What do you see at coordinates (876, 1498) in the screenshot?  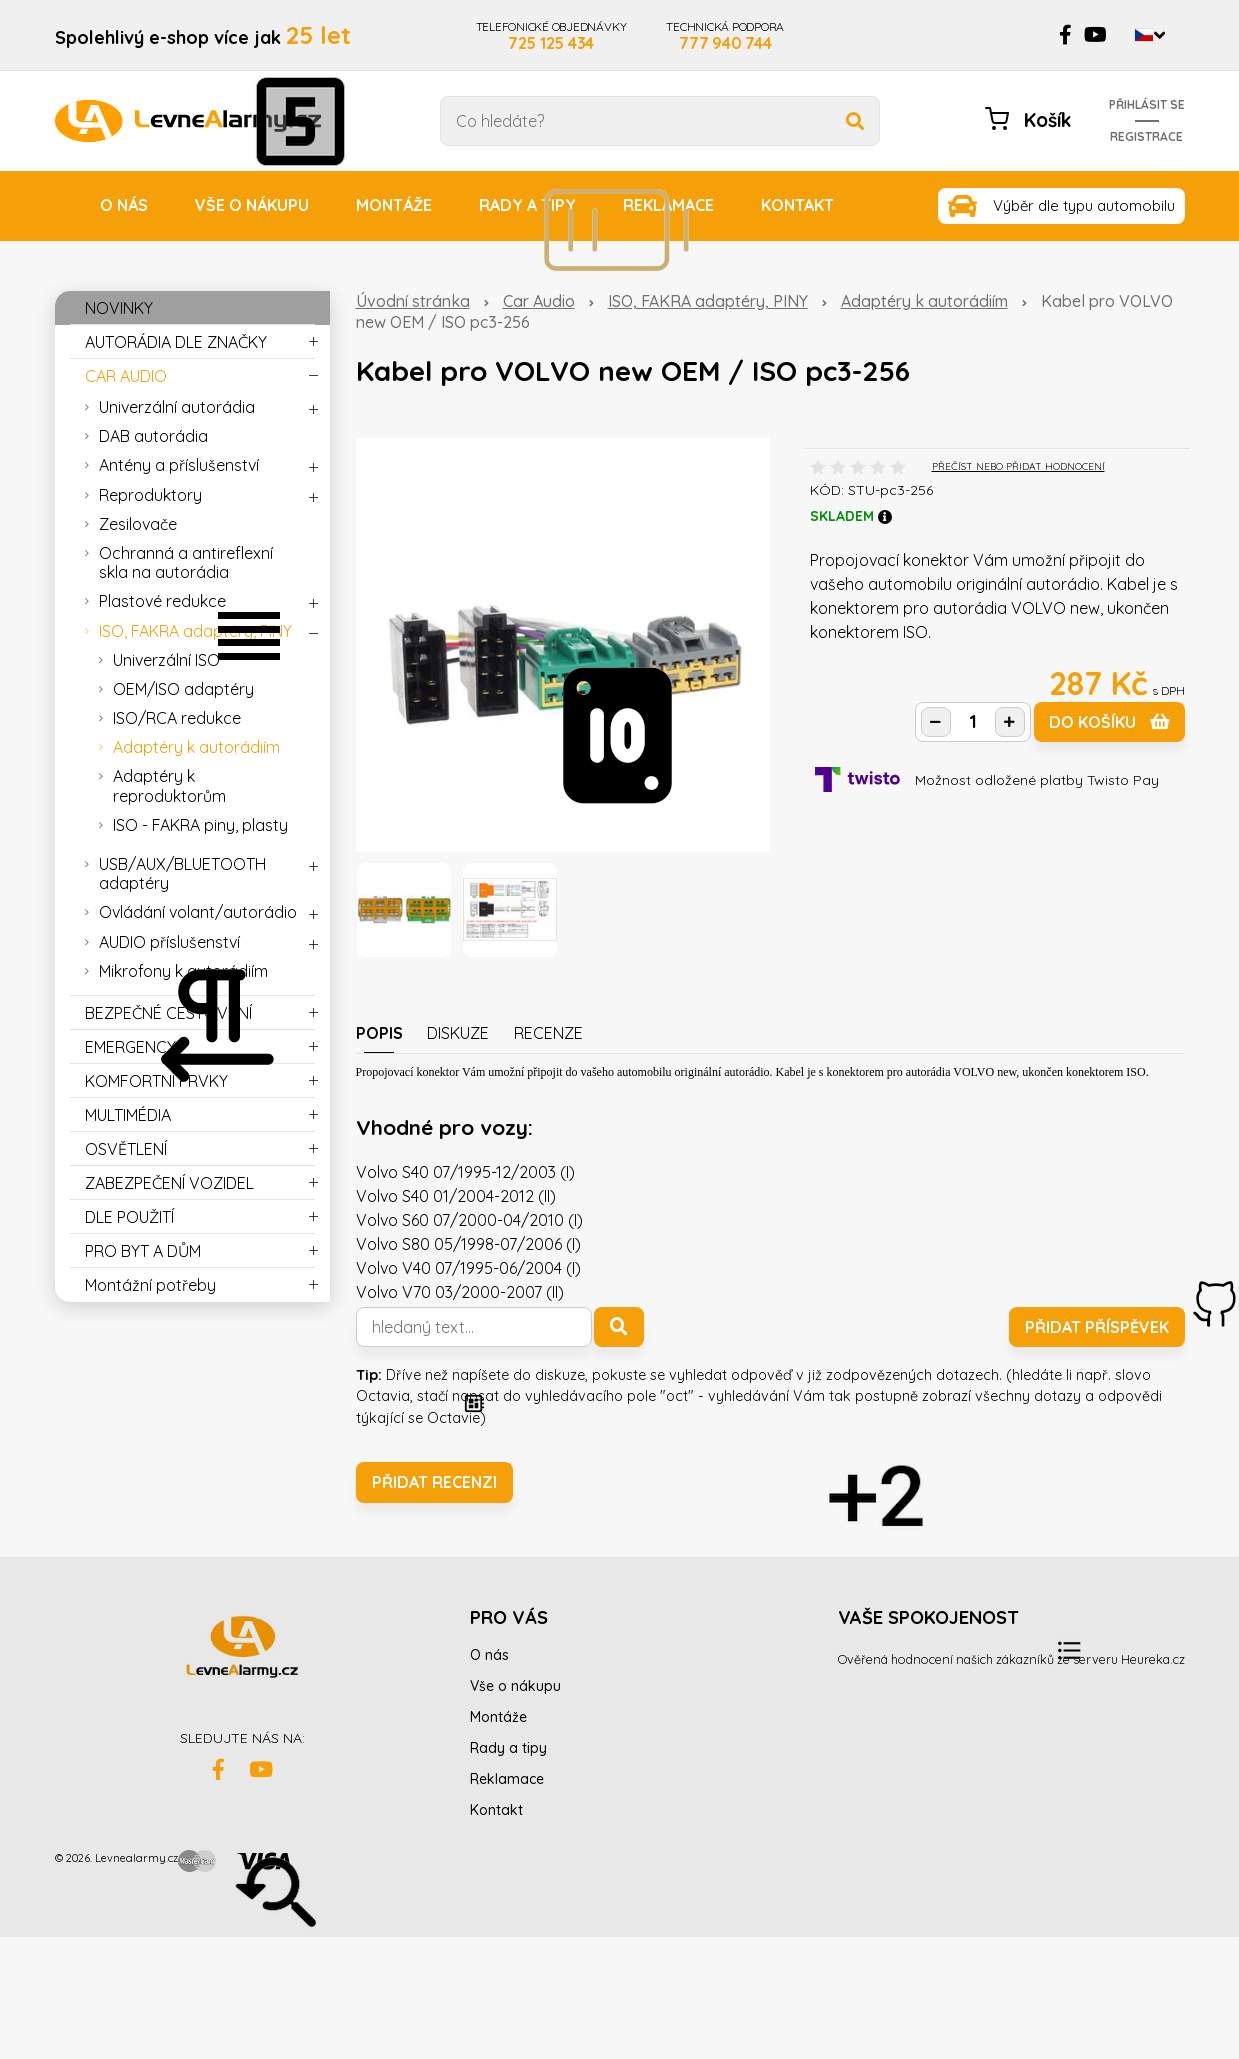 I see `increase exposure by 2 stops in photo editing` at bounding box center [876, 1498].